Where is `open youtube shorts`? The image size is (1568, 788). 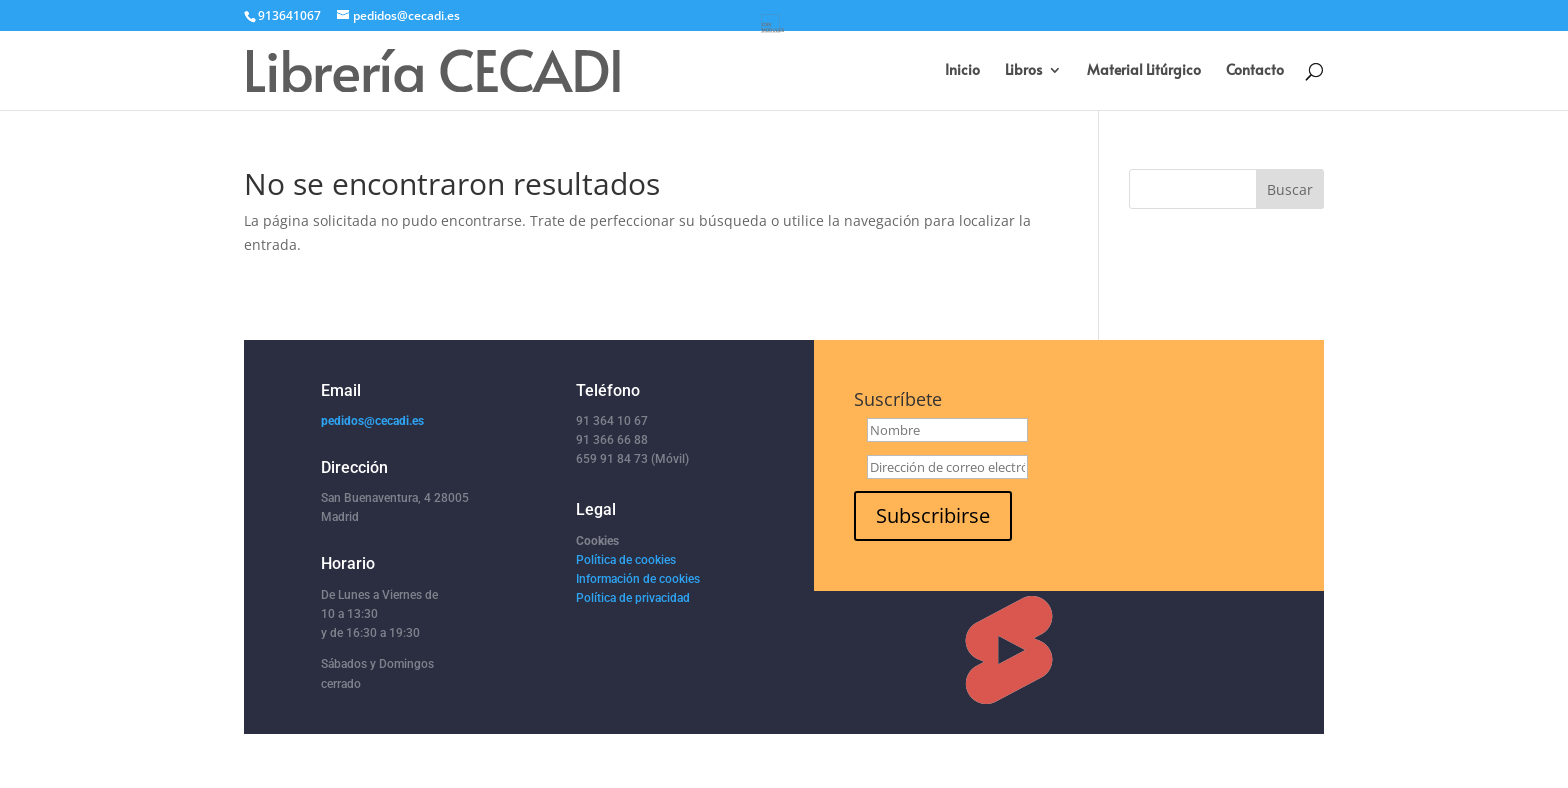
open youtube shorts is located at coordinates (1009, 650).